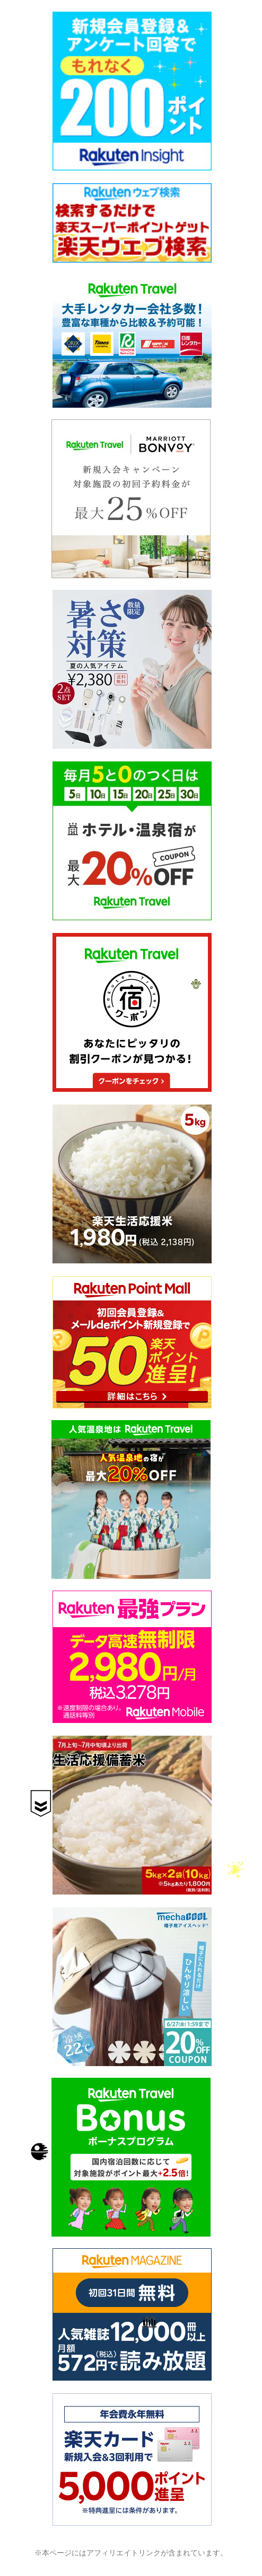 Image resolution: width=262 pixels, height=2576 pixels. Describe the element at coordinates (39, 2151) in the screenshot. I see `Death Star icon from Star Wars franchise` at that location.